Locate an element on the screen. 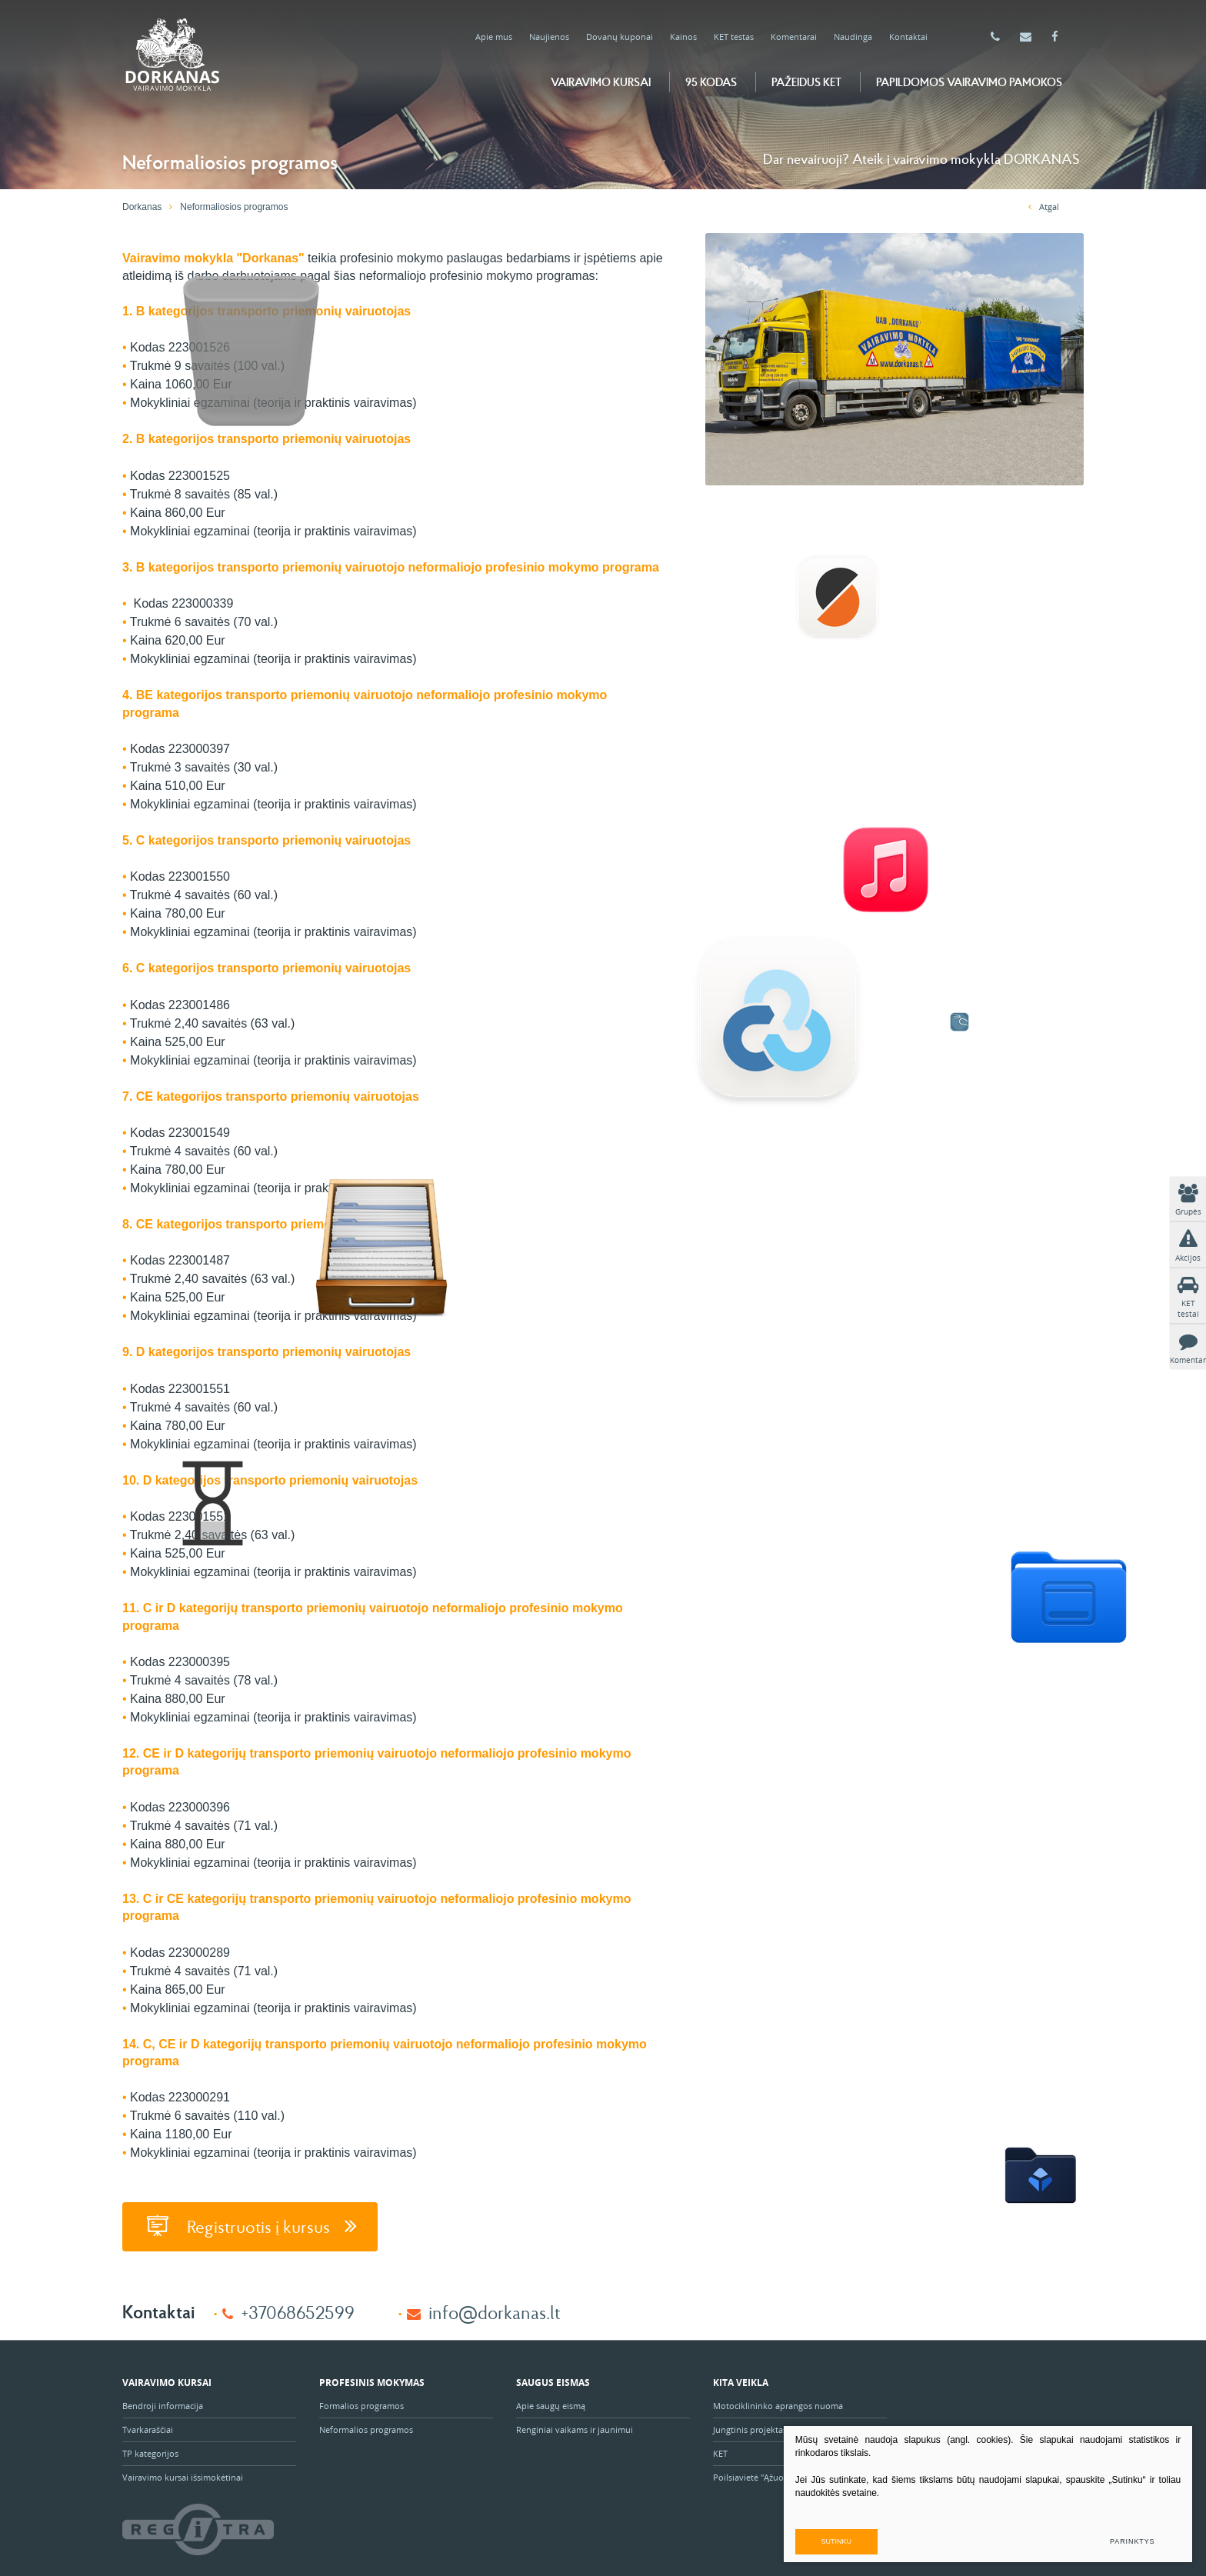  open rclone browser for cloud storage management is located at coordinates (778, 1018).